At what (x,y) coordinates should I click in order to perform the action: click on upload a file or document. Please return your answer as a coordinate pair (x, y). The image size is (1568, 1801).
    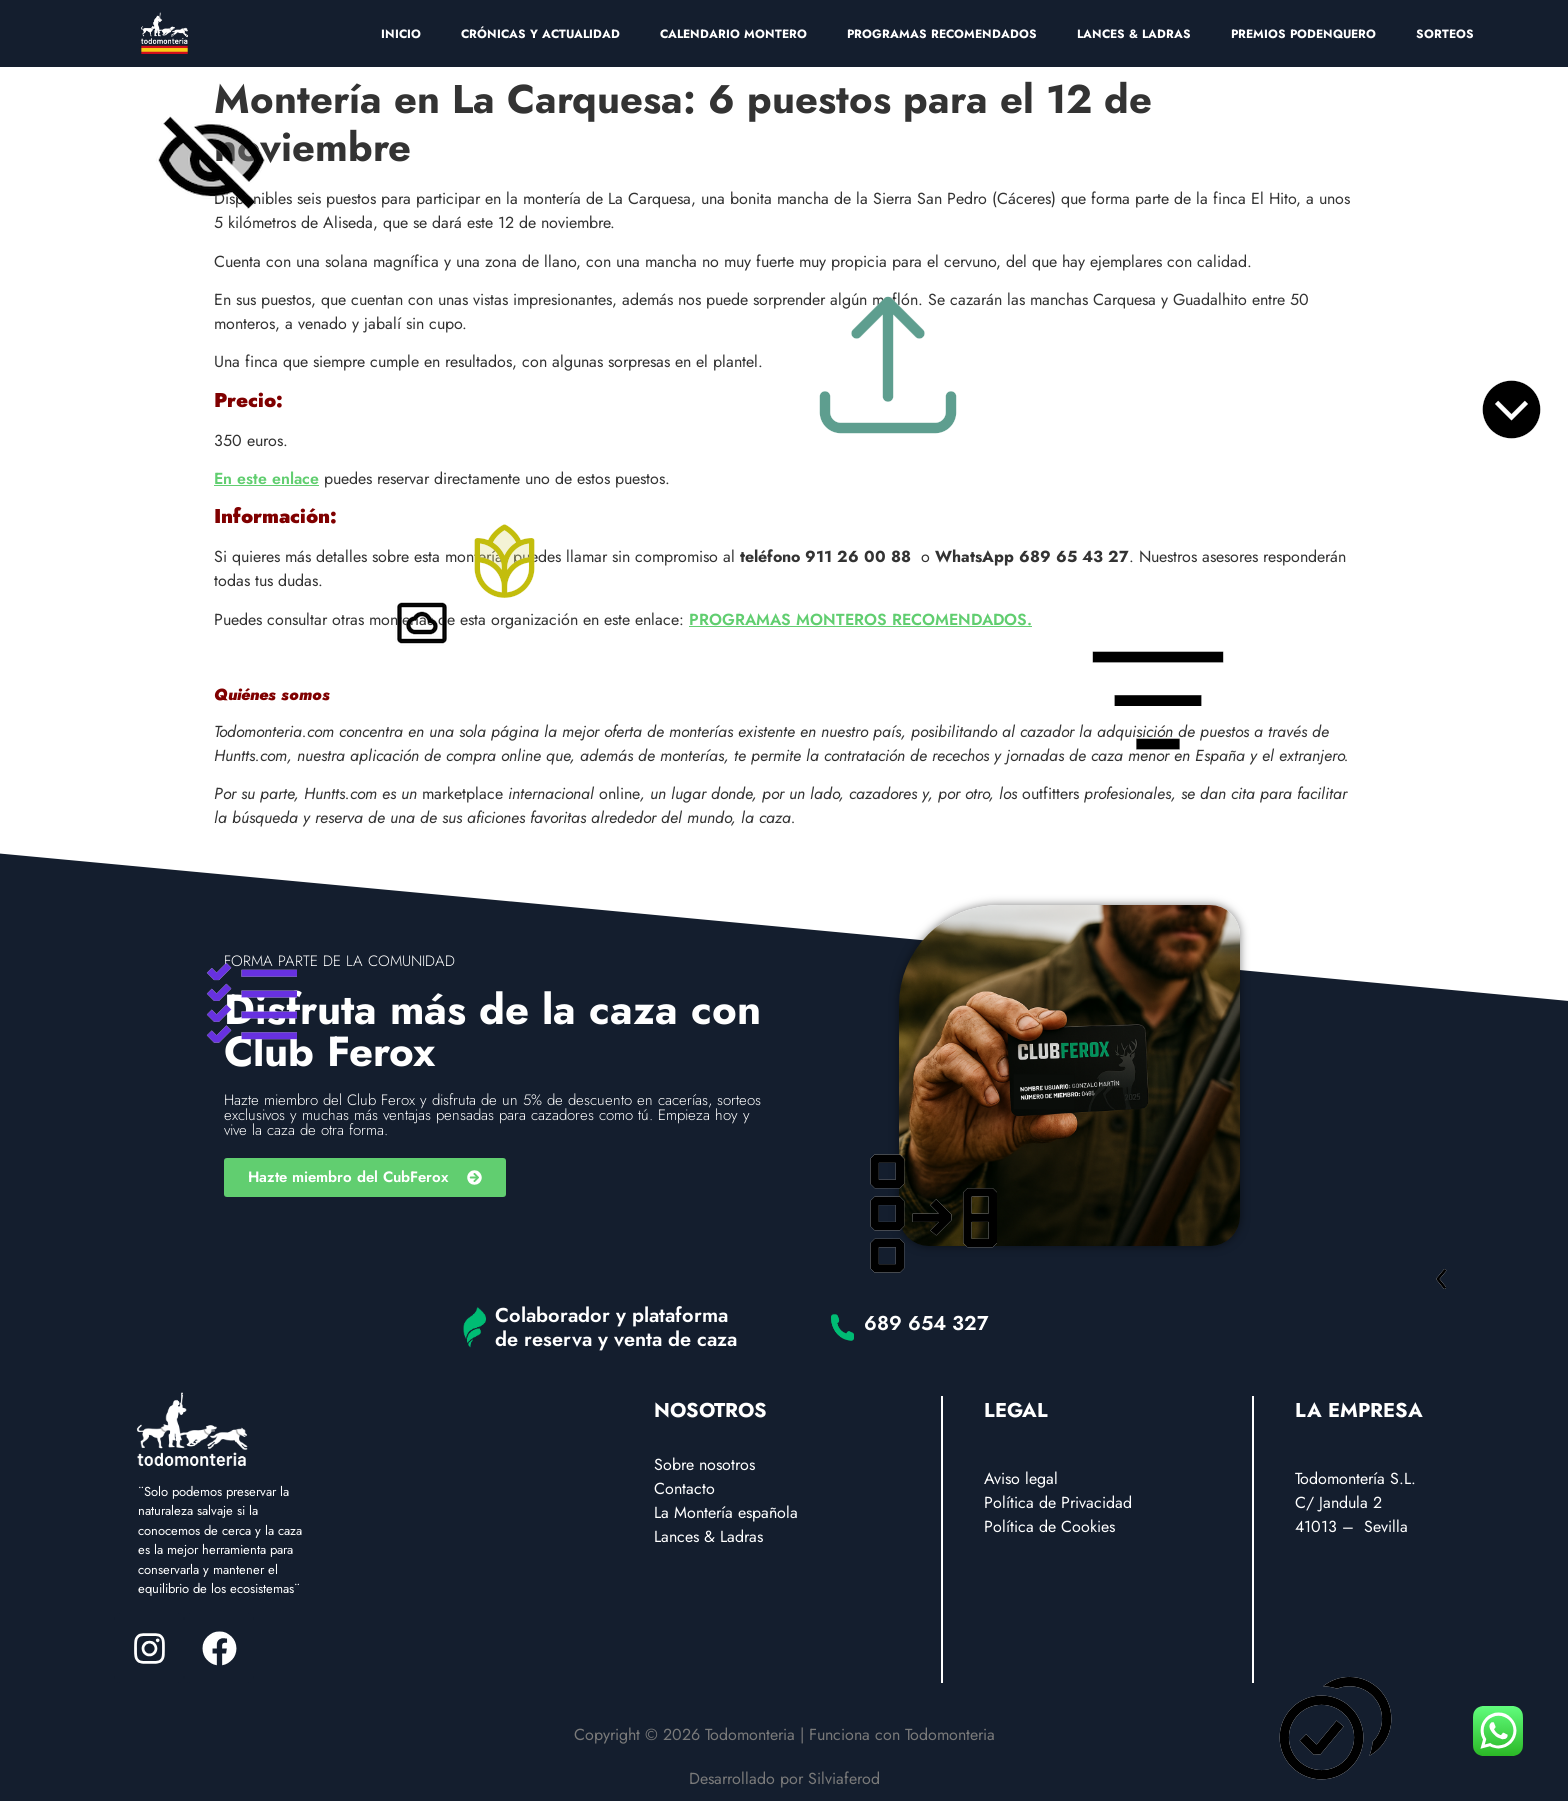
    Looking at the image, I should click on (888, 365).